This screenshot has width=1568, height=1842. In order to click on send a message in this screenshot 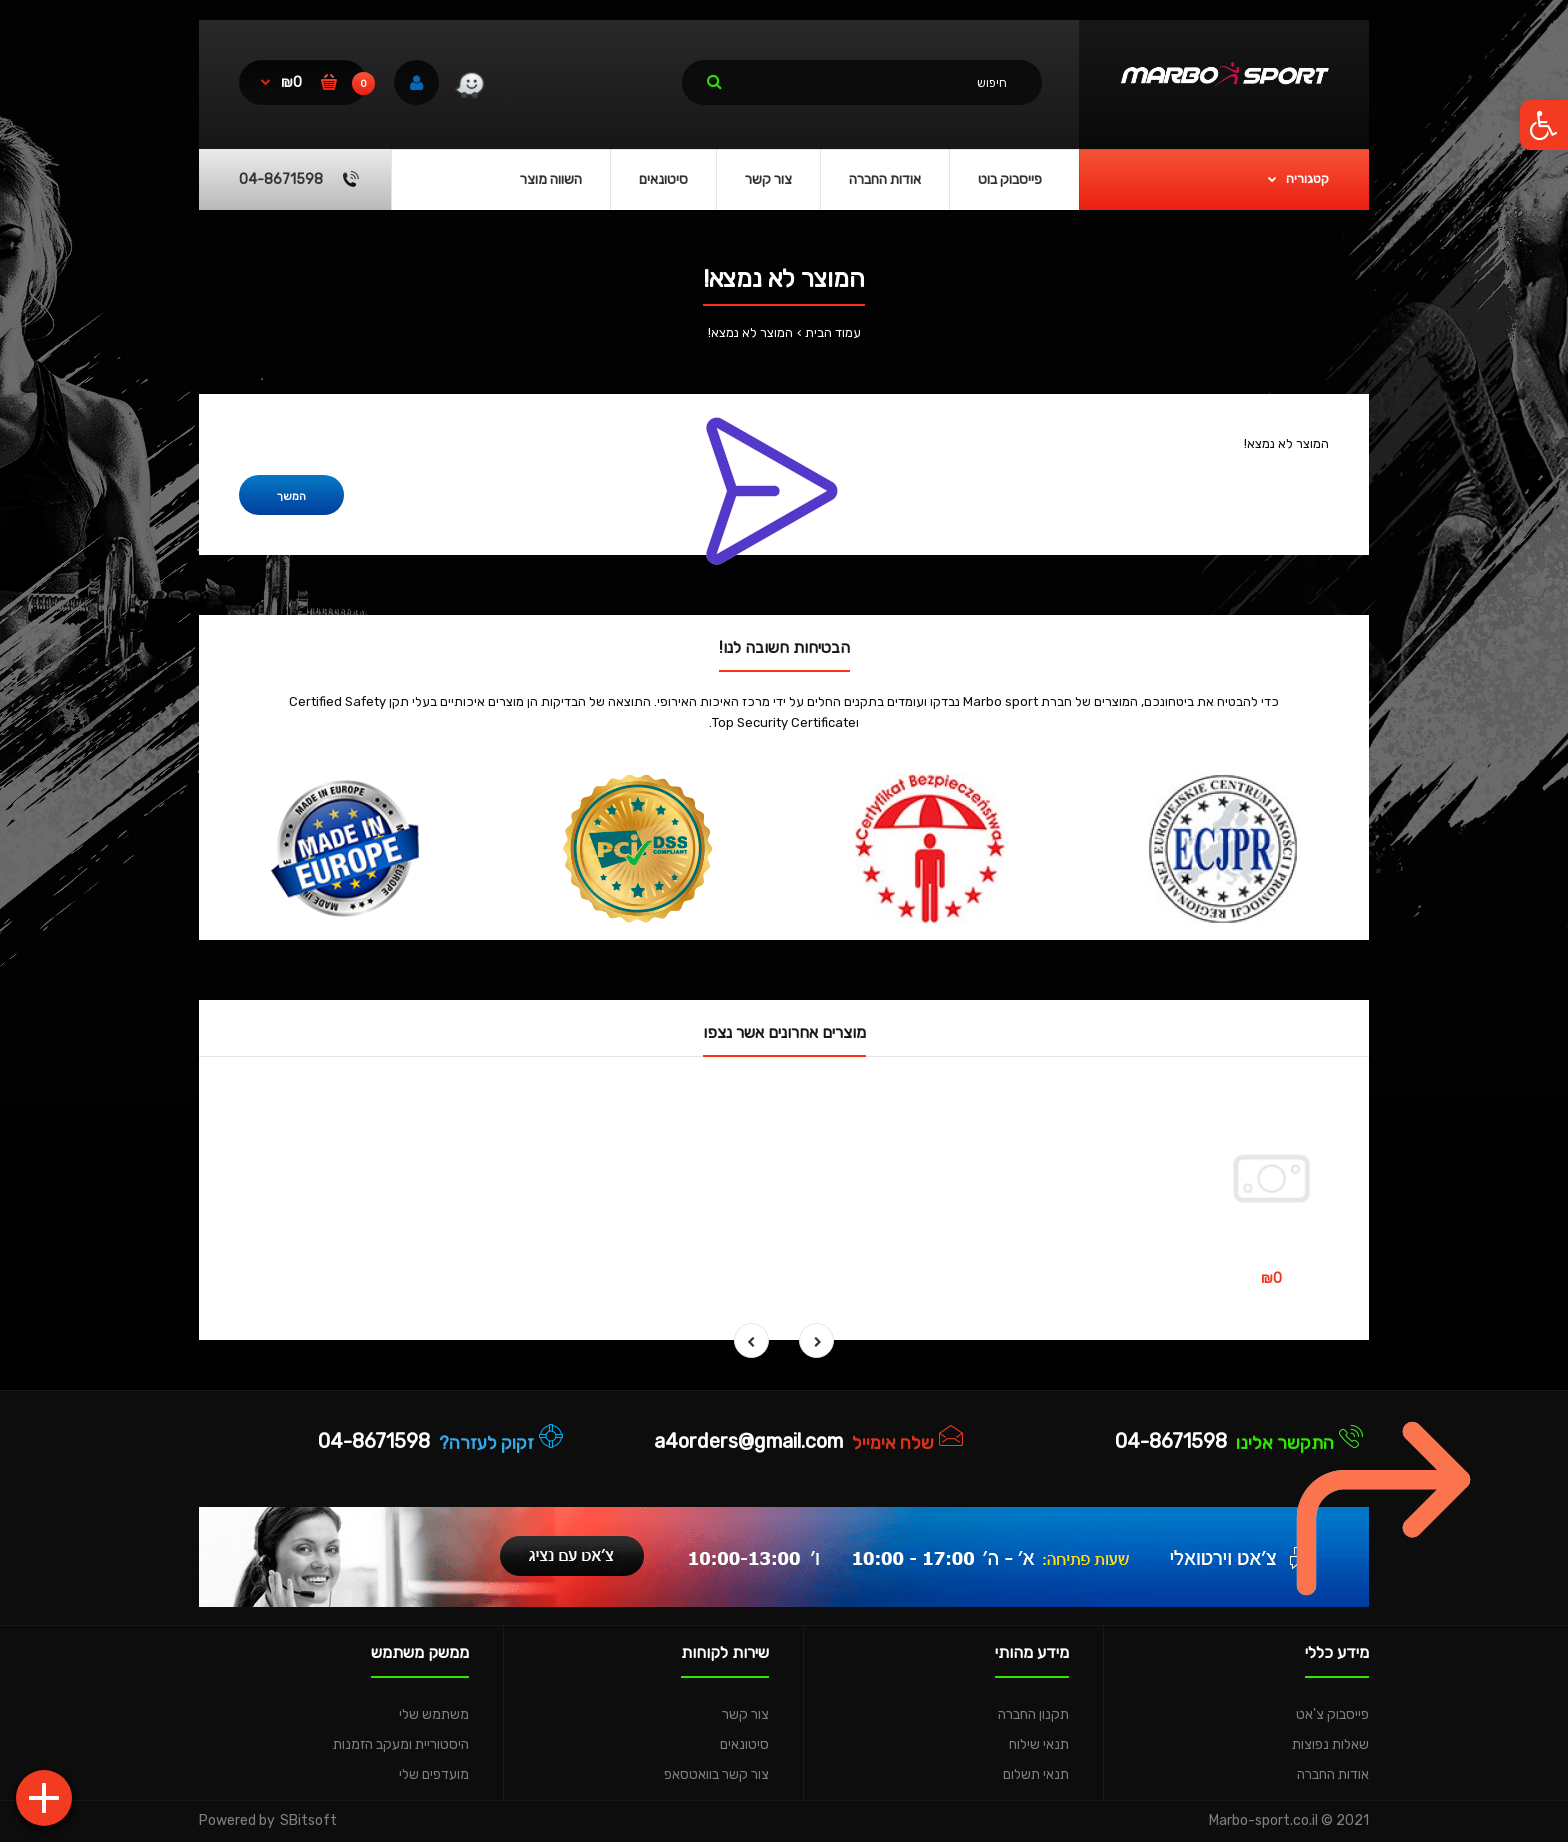, I will do `click(764, 491)`.